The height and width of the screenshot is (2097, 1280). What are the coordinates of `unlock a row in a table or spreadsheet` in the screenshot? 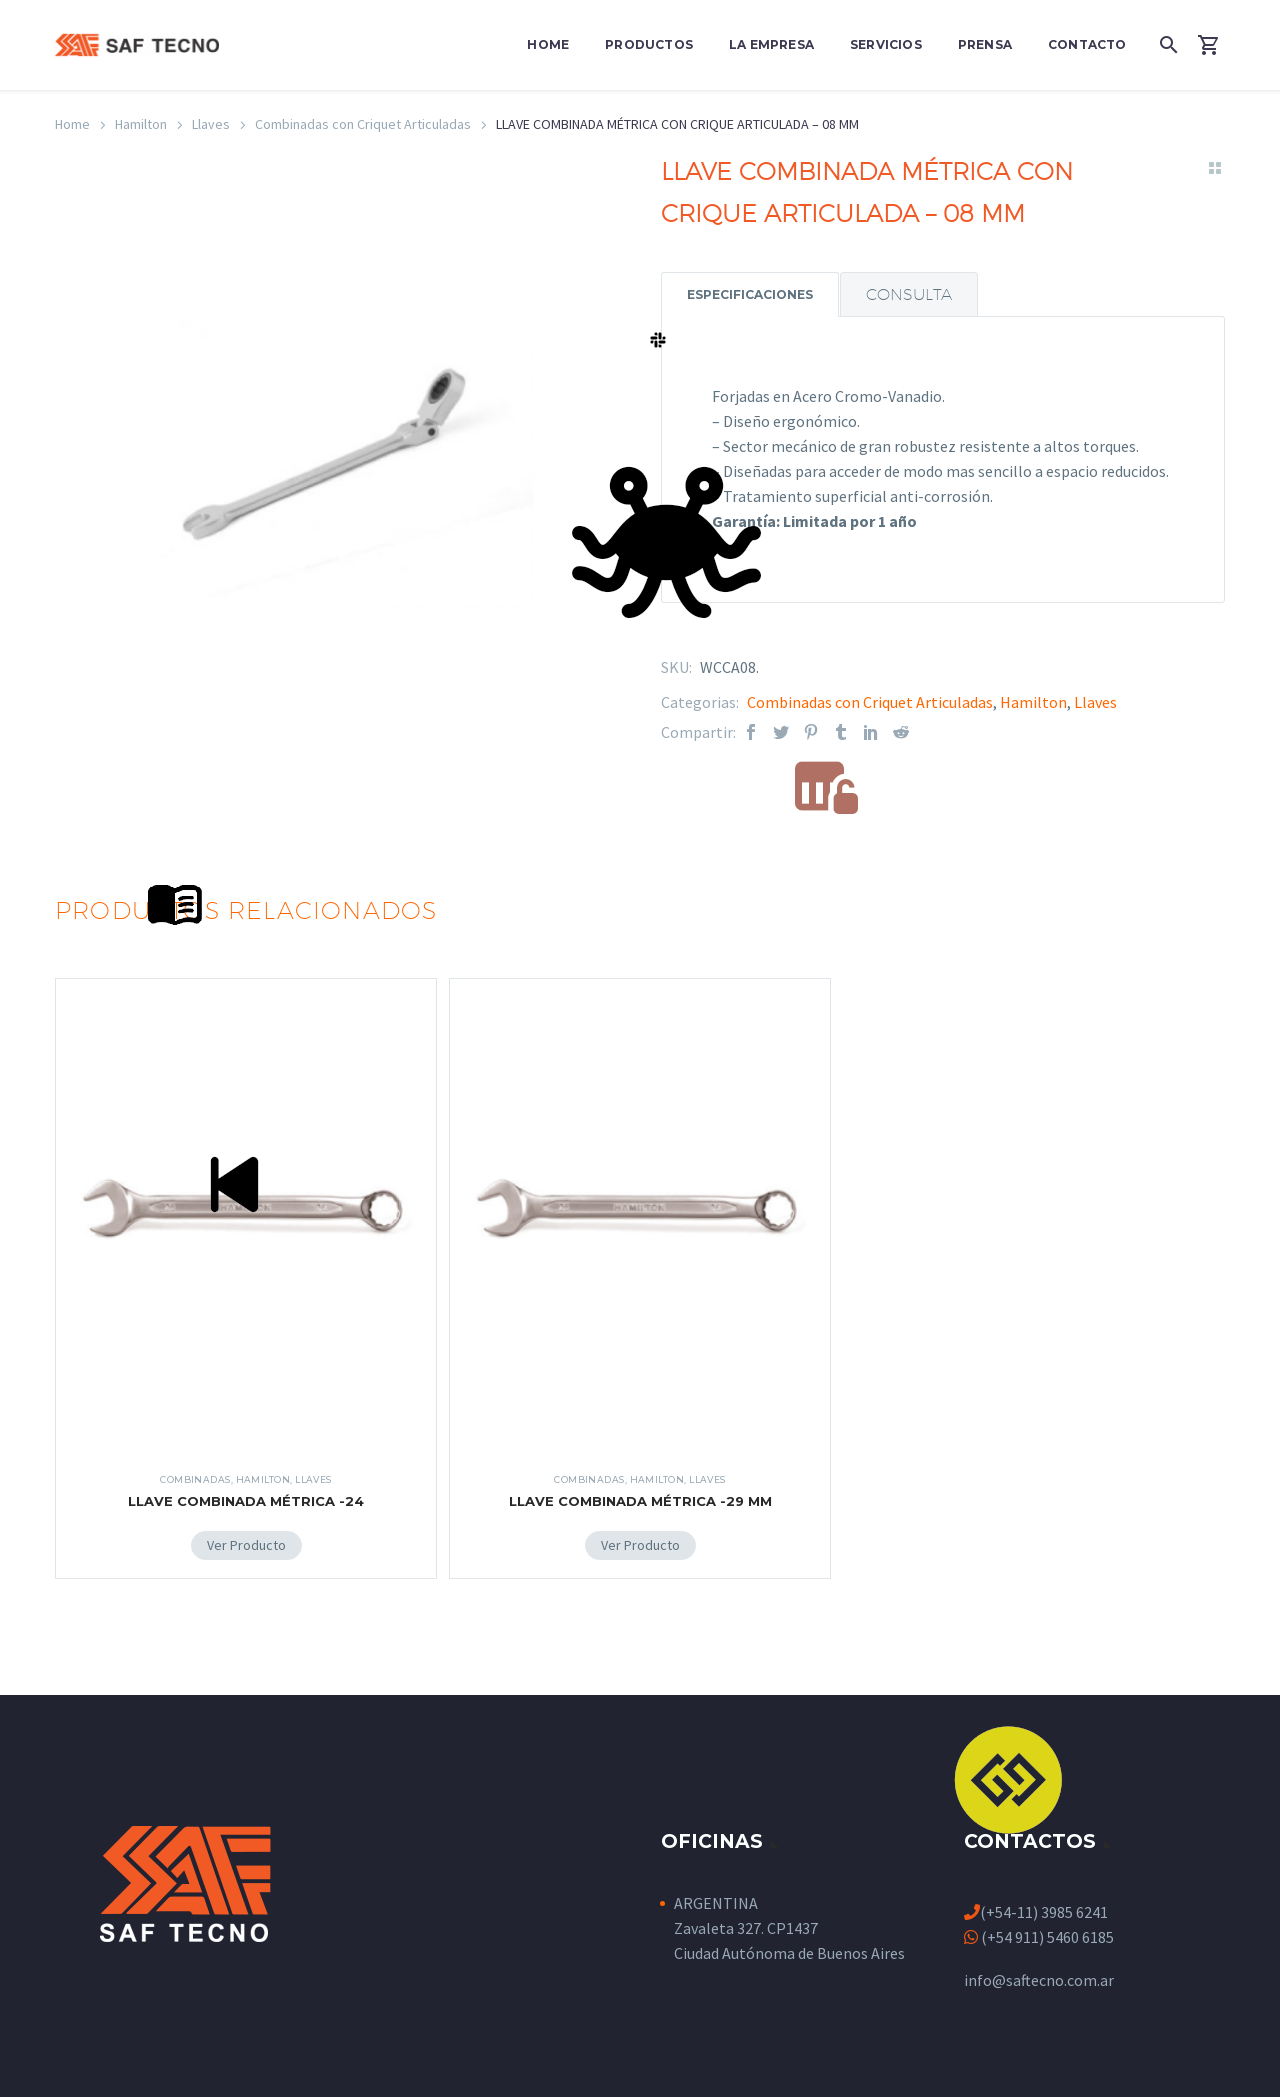 It's located at (823, 786).